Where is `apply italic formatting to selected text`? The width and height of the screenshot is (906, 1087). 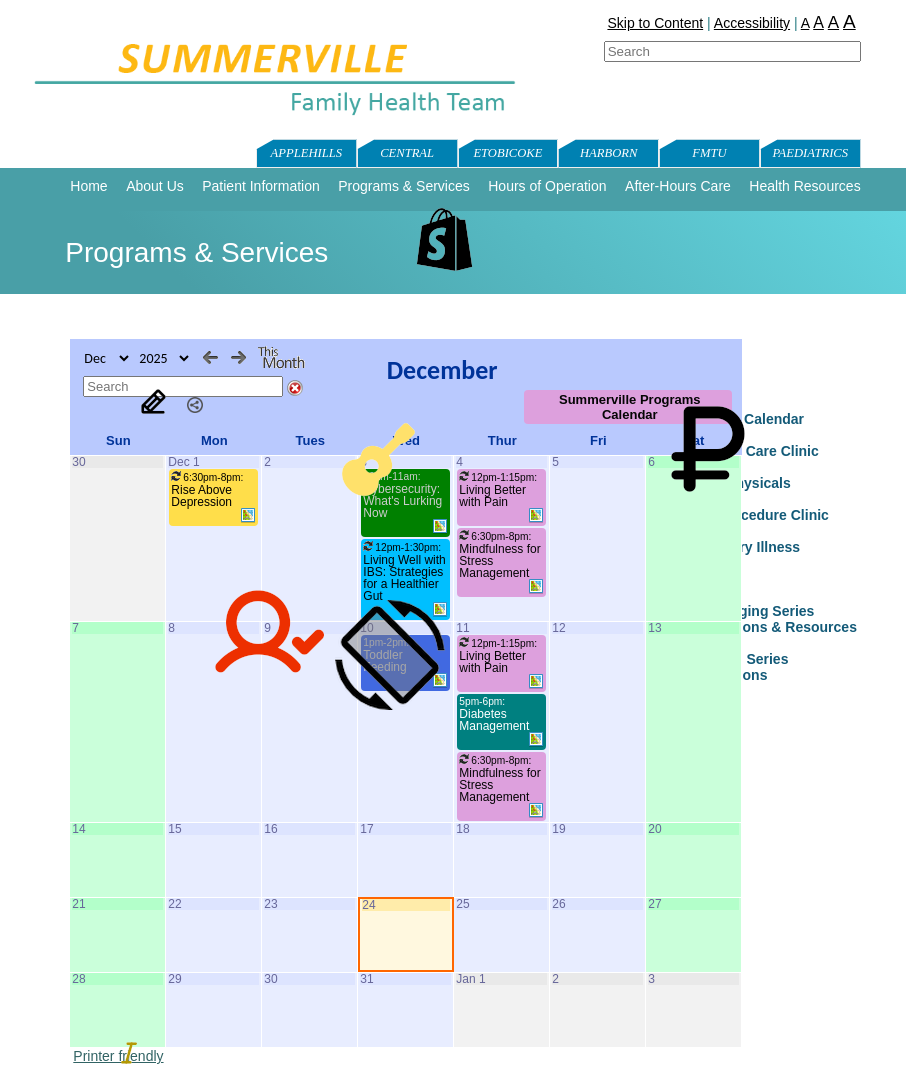 apply italic formatting to selected text is located at coordinates (129, 1053).